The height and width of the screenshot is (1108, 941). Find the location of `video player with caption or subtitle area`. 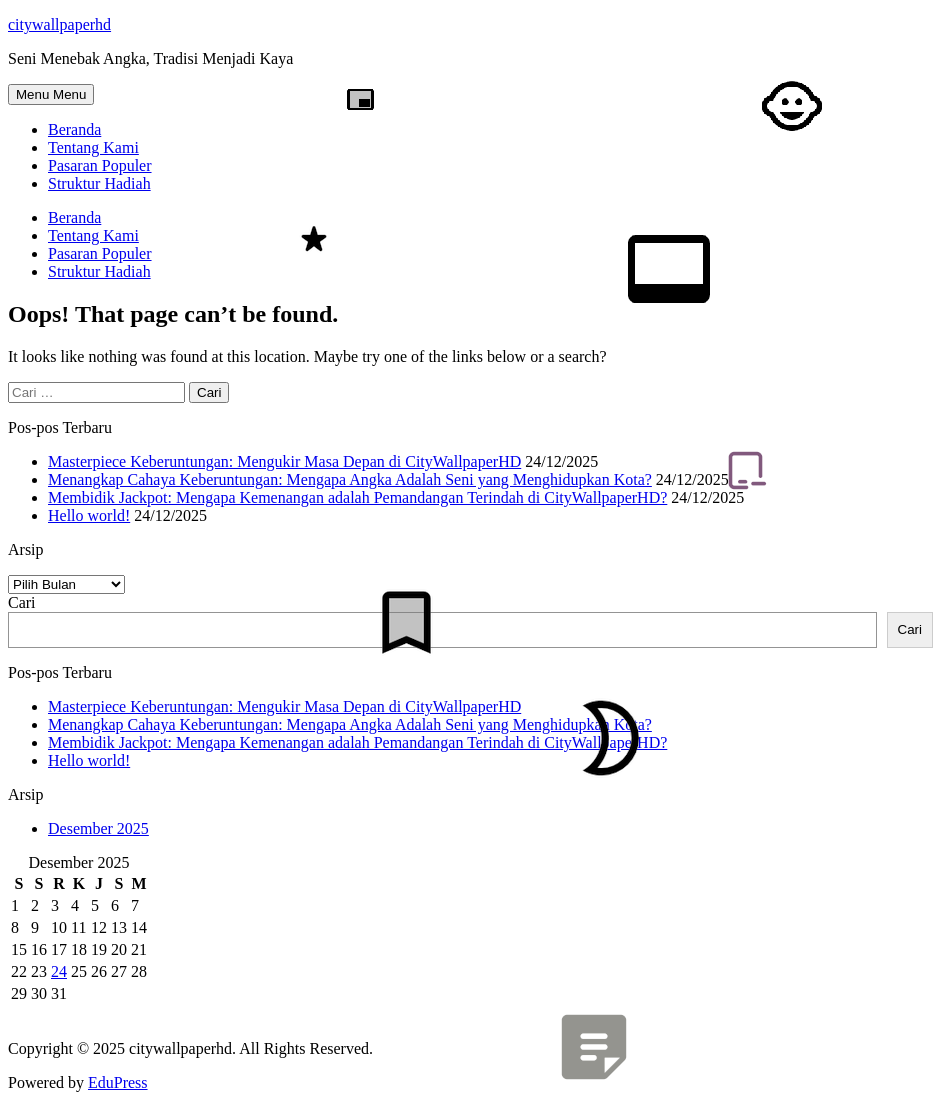

video player with caption or subtitle area is located at coordinates (669, 269).